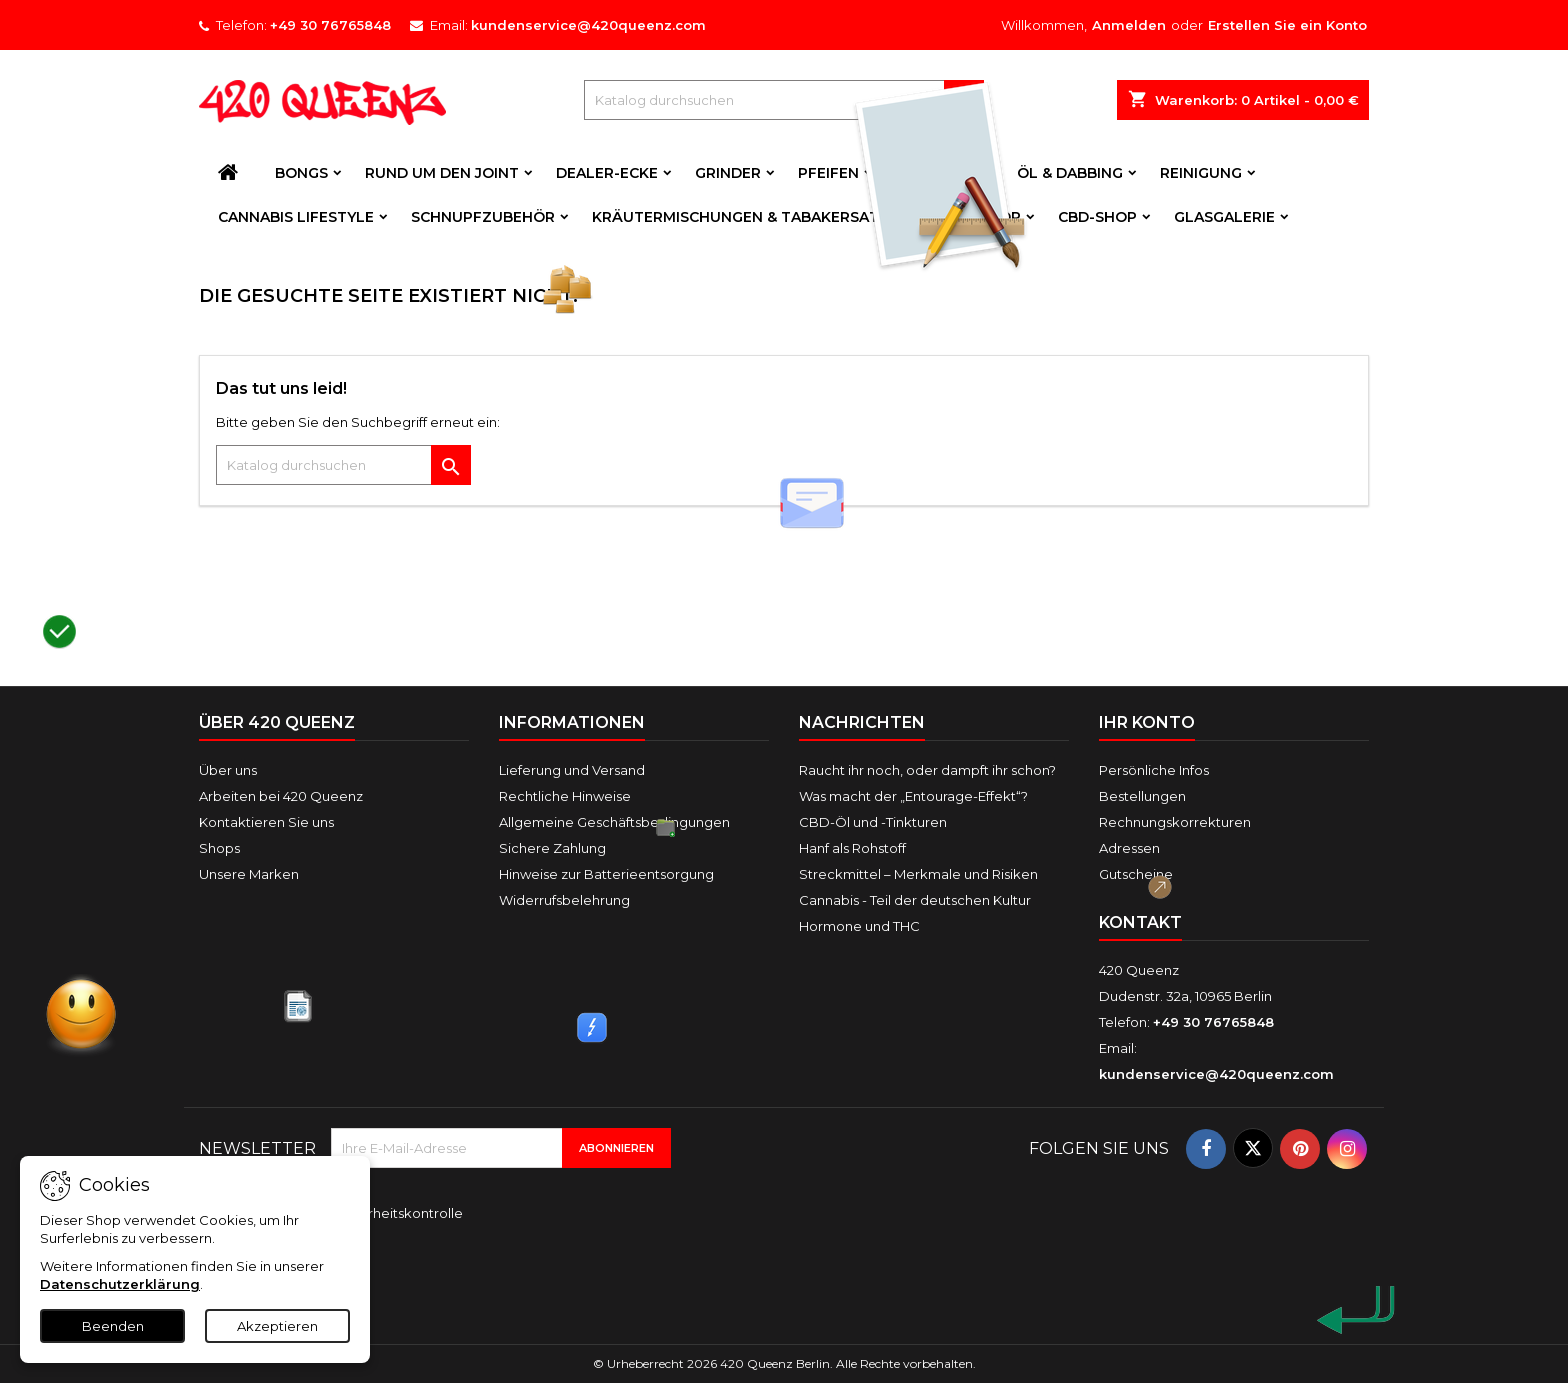  What do you see at coordinates (59, 631) in the screenshot?
I see `indicates file has been successfully synced` at bounding box center [59, 631].